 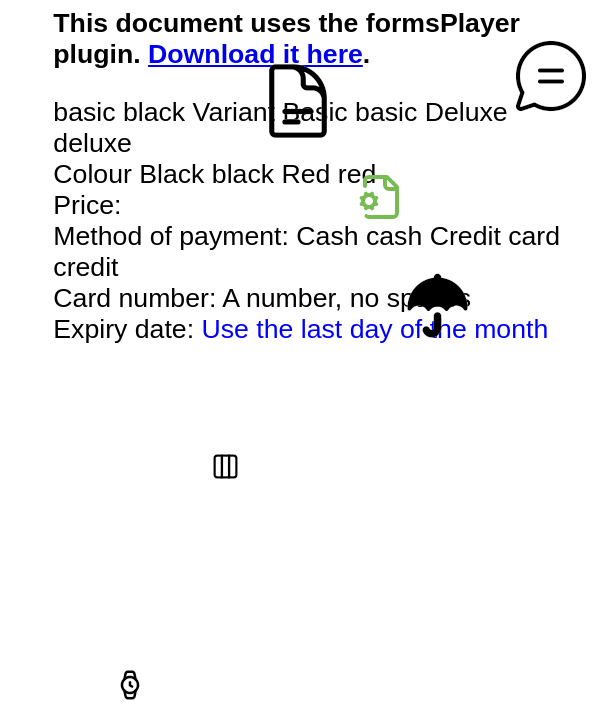 What do you see at coordinates (381, 197) in the screenshot?
I see `access file settings or configuration` at bounding box center [381, 197].